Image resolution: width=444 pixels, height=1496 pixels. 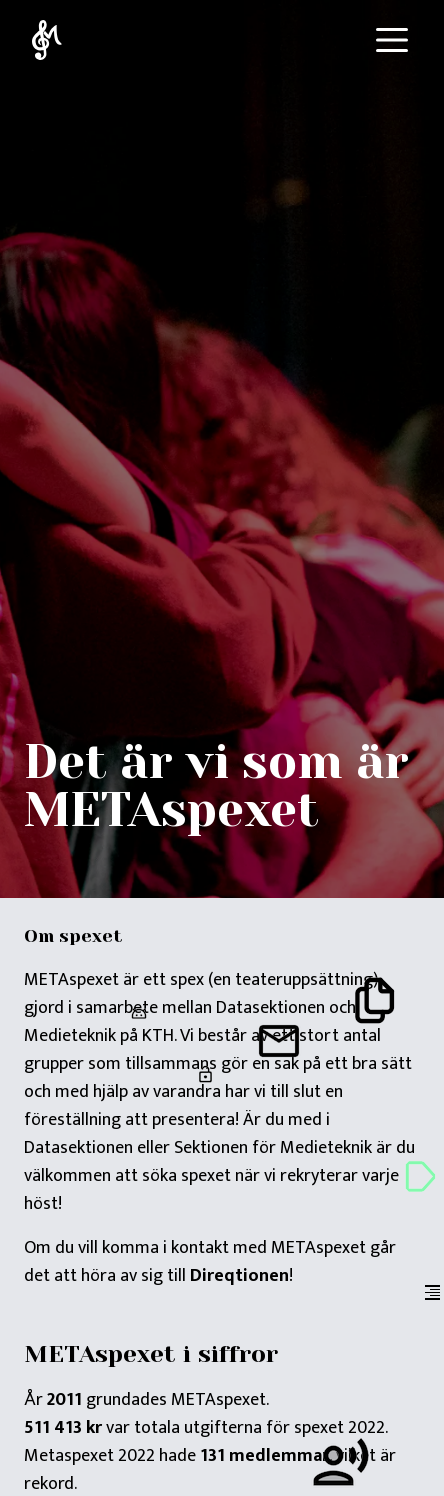 What do you see at coordinates (139, 1014) in the screenshot?
I see `android device or operating system indicator` at bounding box center [139, 1014].